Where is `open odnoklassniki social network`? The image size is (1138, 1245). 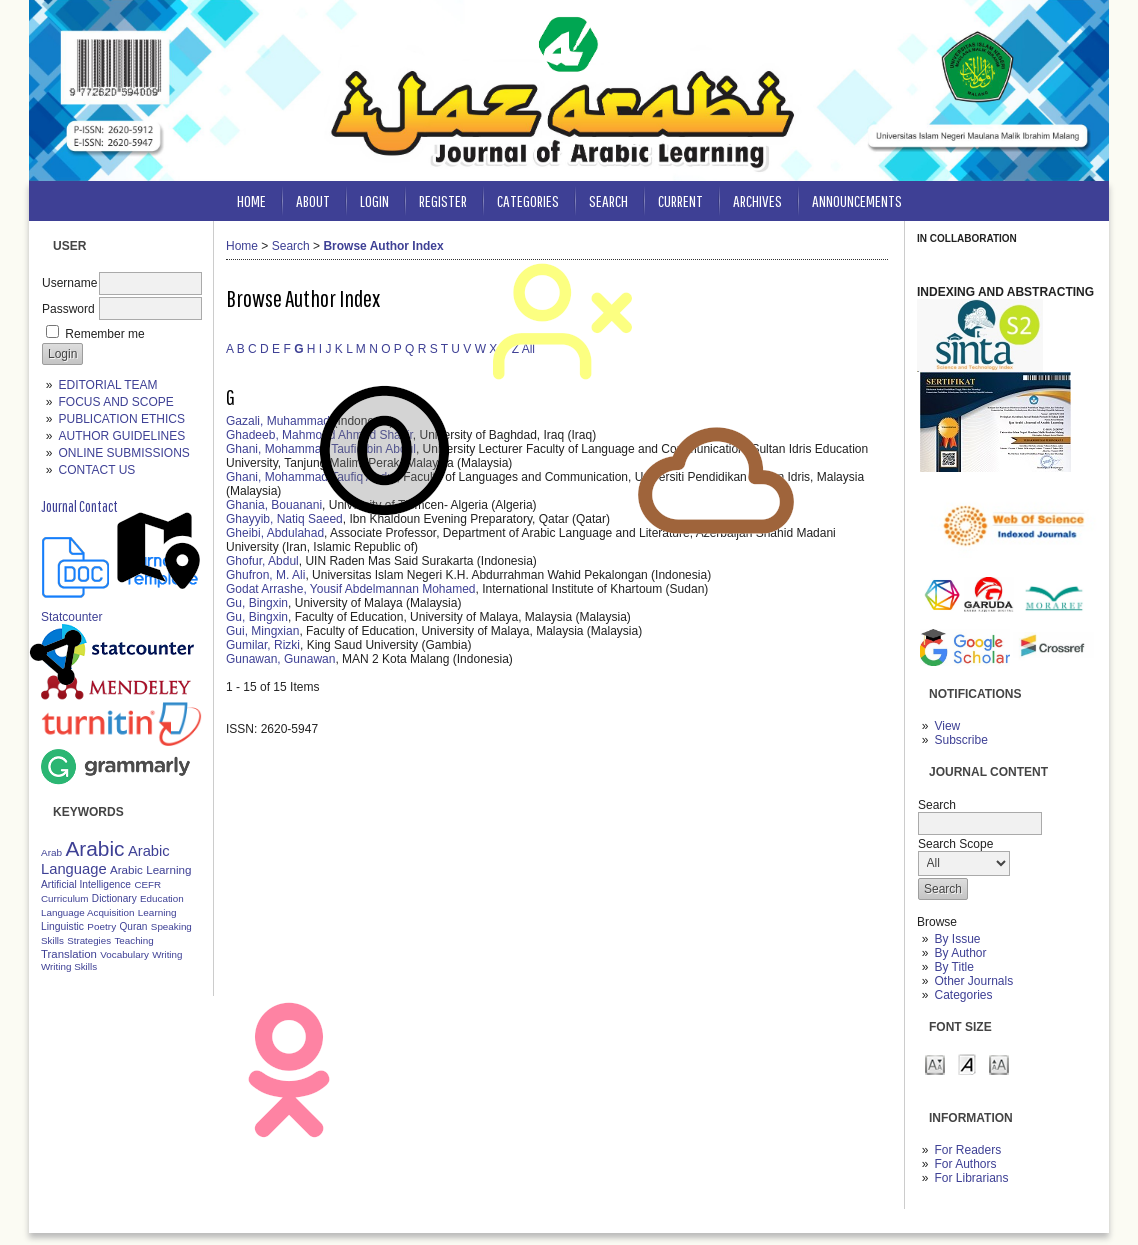 open odnoklassniki social network is located at coordinates (289, 1070).